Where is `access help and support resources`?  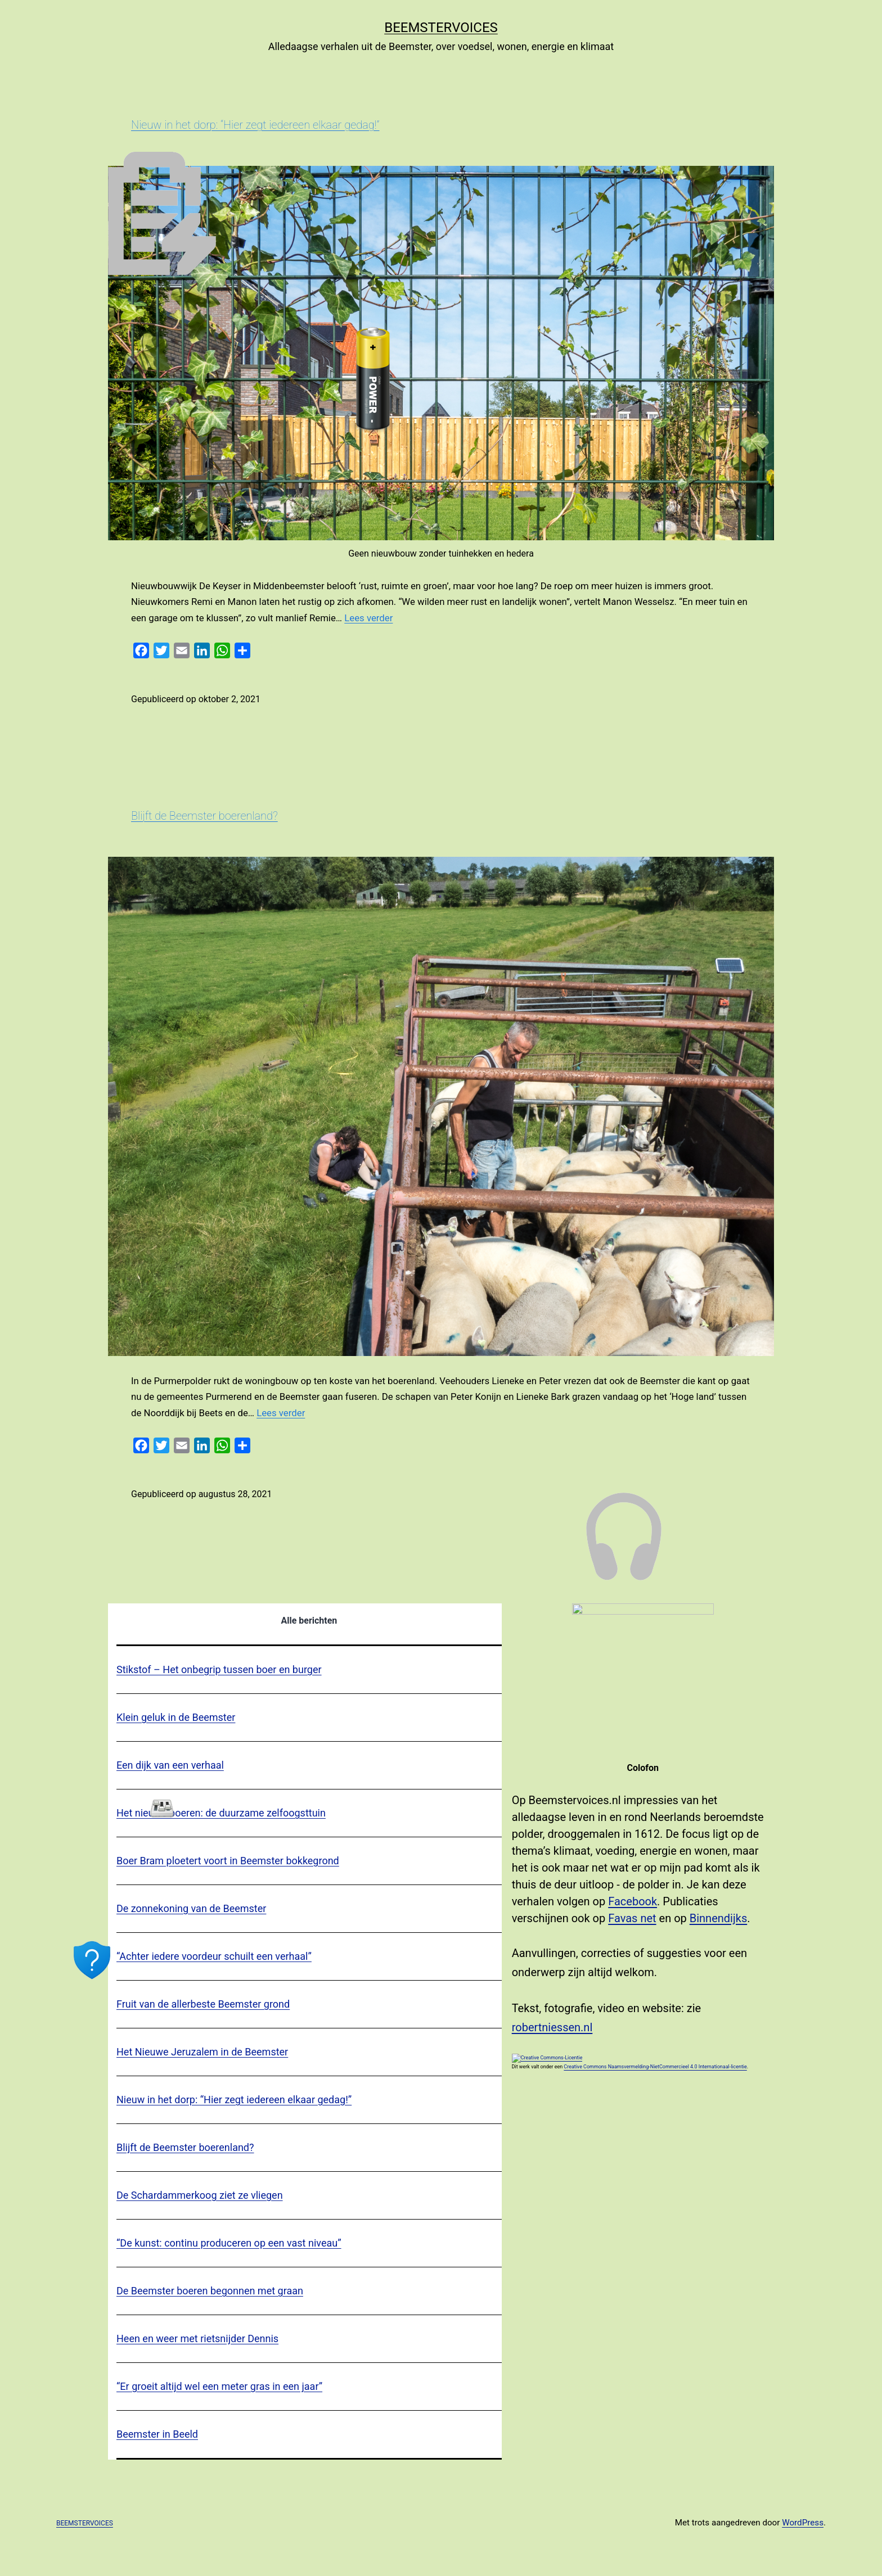
access help and support resources is located at coordinates (92, 1960).